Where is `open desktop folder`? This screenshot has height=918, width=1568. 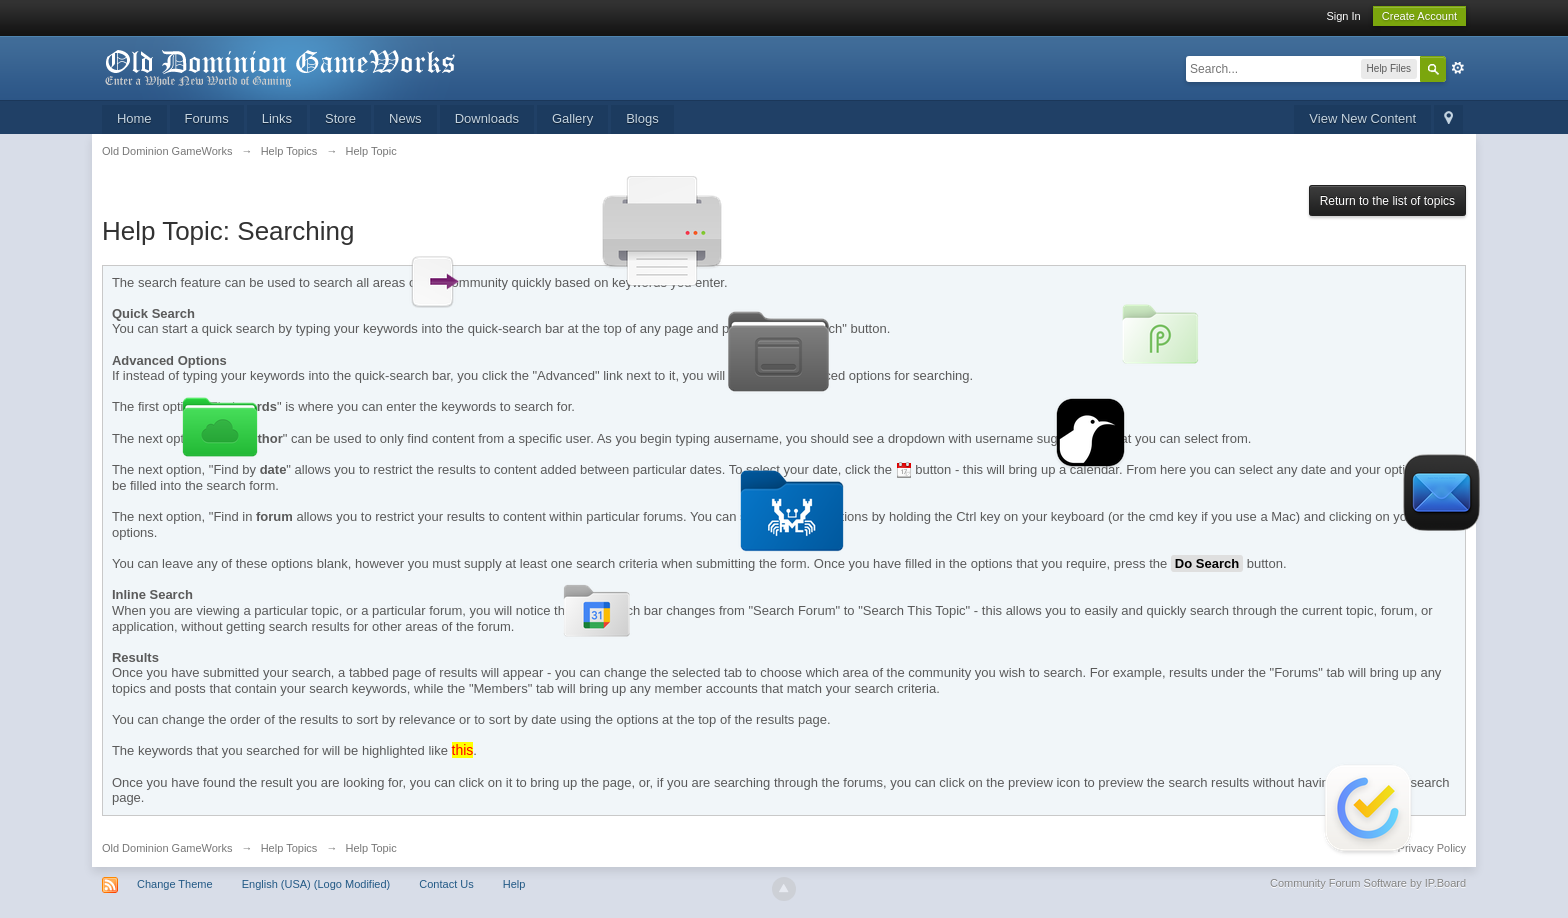
open desktop folder is located at coordinates (778, 351).